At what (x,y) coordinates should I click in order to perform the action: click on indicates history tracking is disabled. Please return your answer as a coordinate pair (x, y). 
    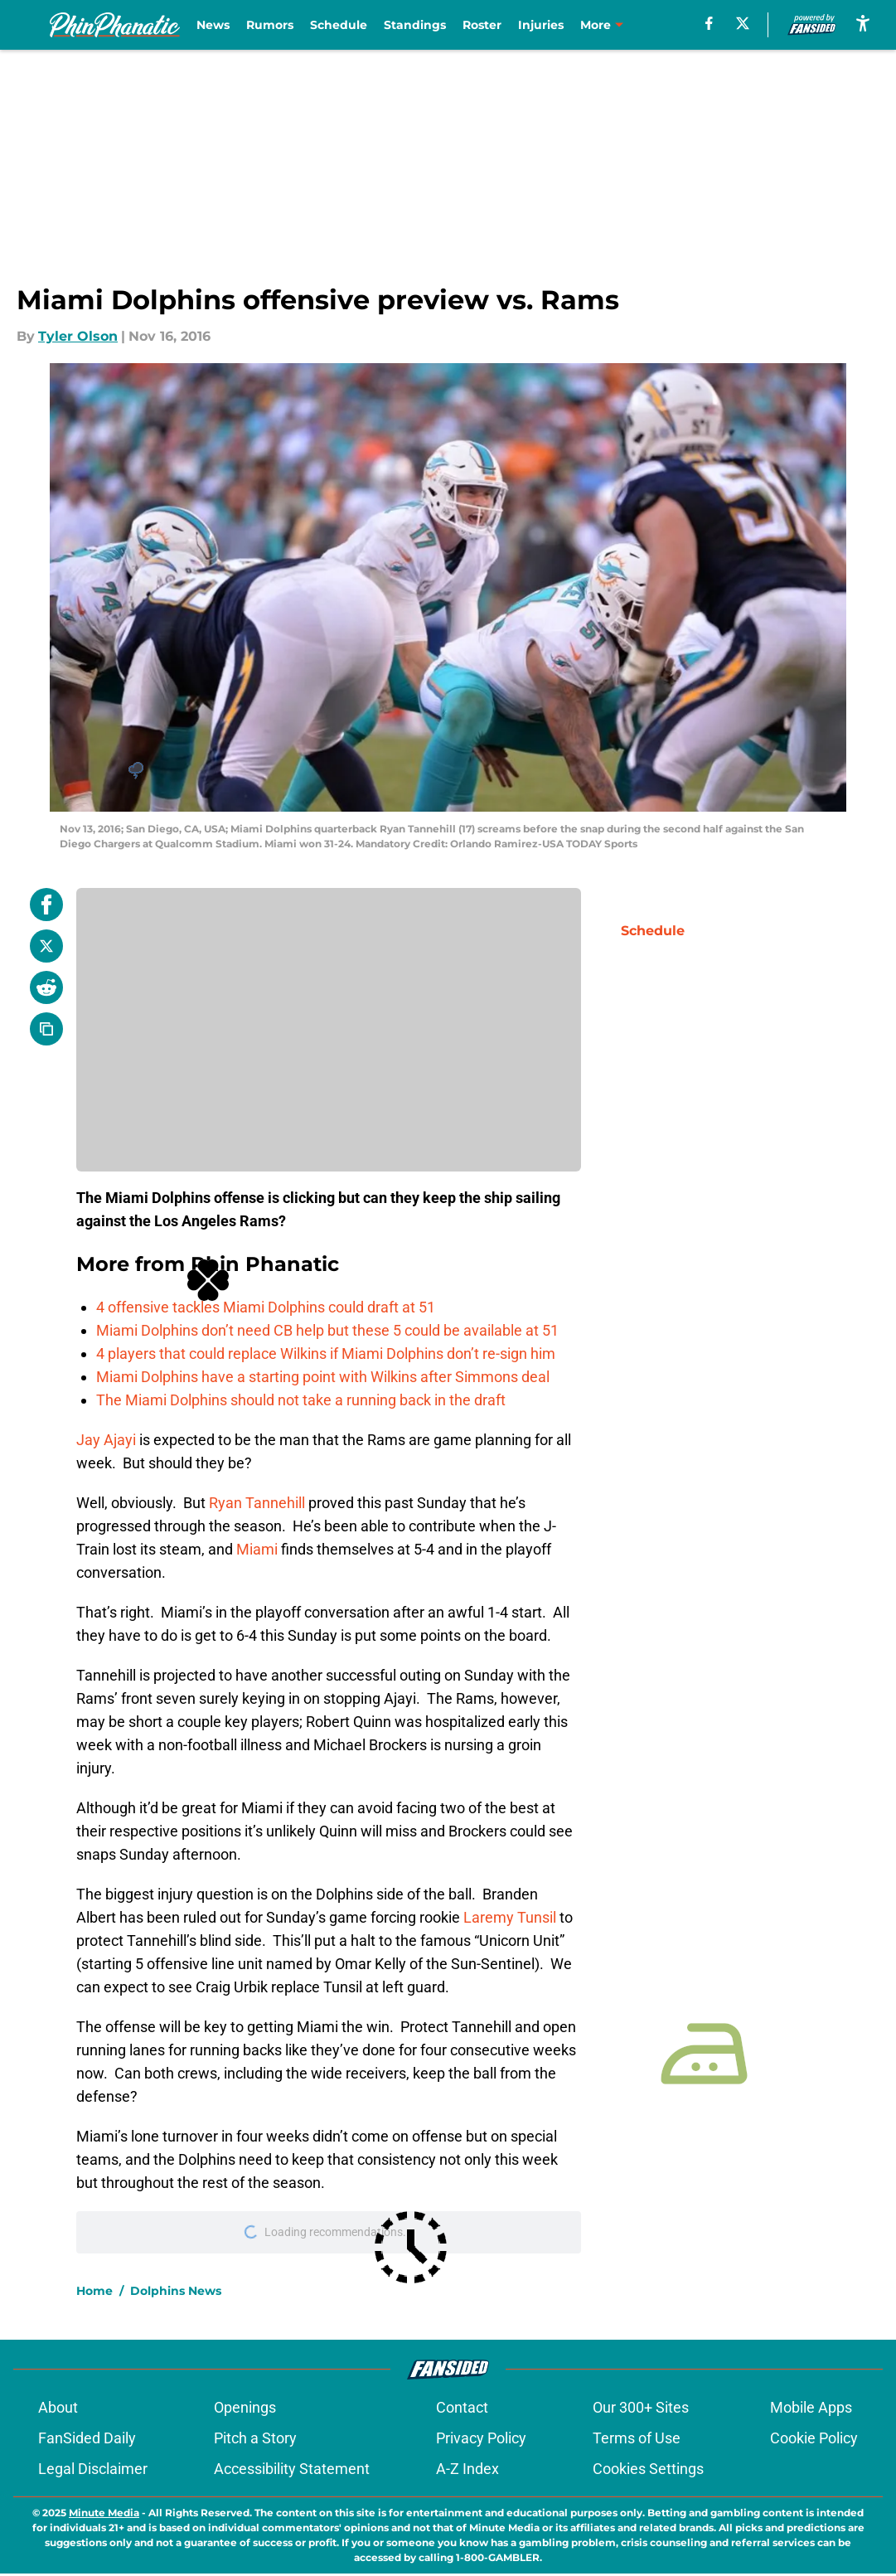
    Looking at the image, I should click on (410, 2247).